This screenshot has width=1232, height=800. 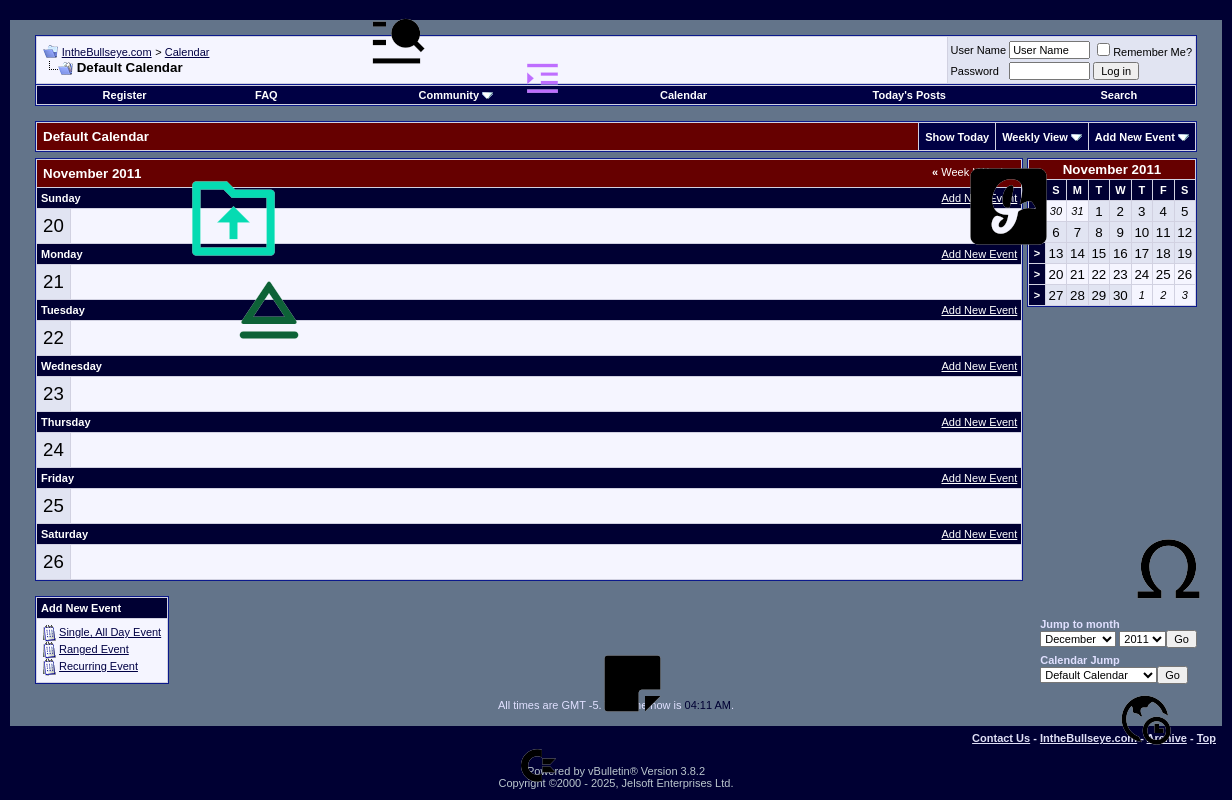 I want to click on glide app logo, so click(x=1008, y=206).